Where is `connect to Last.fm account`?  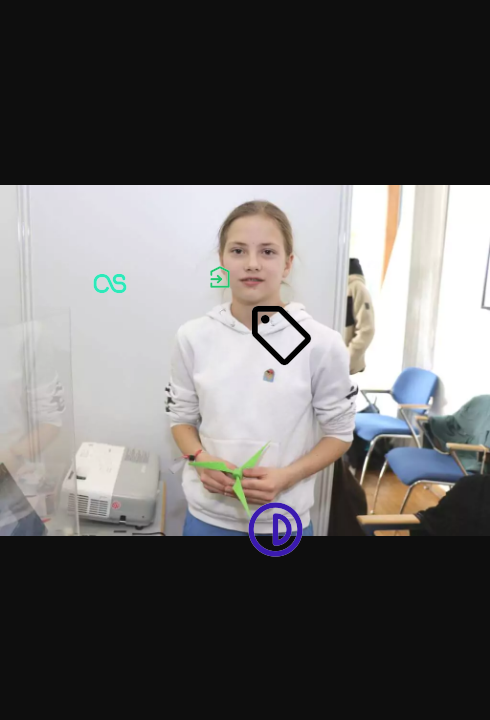 connect to Last.fm account is located at coordinates (110, 283).